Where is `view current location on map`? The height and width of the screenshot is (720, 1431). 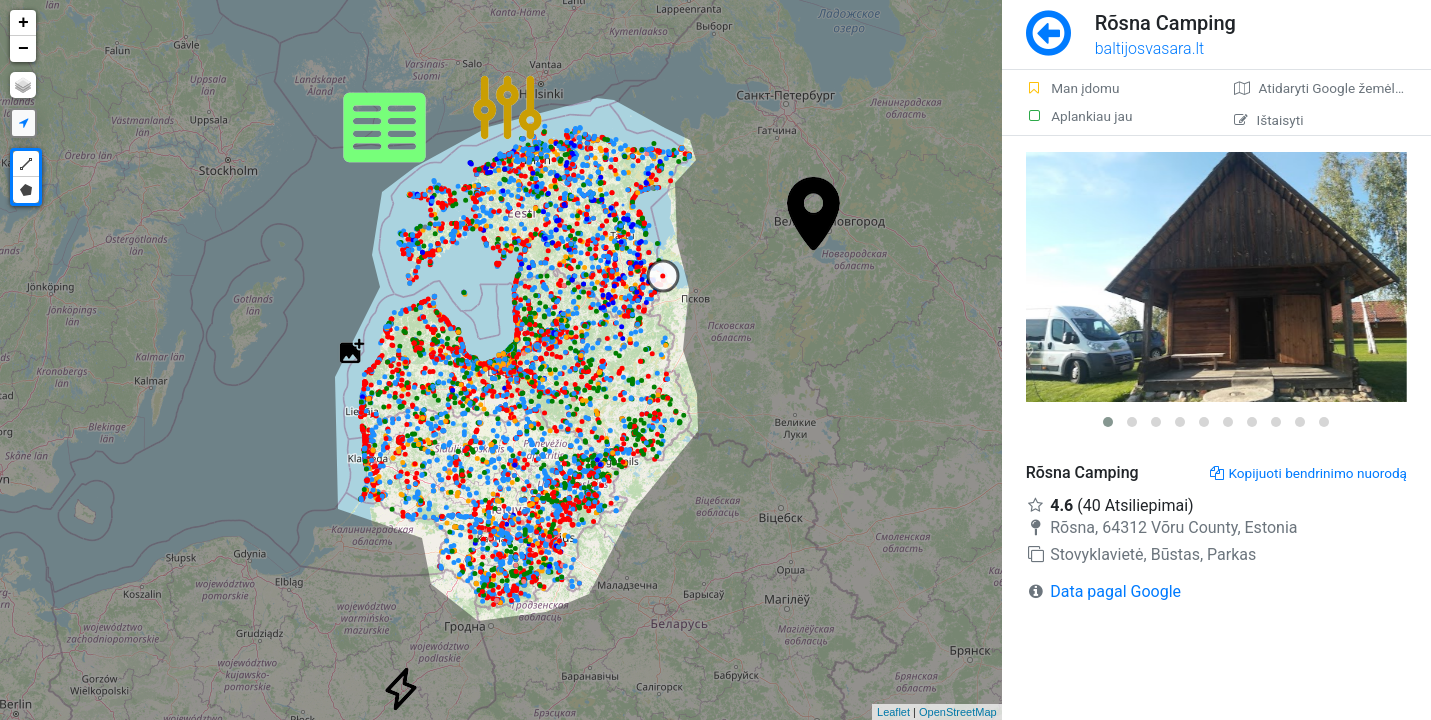 view current location on map is located at coordinates (813, 214).